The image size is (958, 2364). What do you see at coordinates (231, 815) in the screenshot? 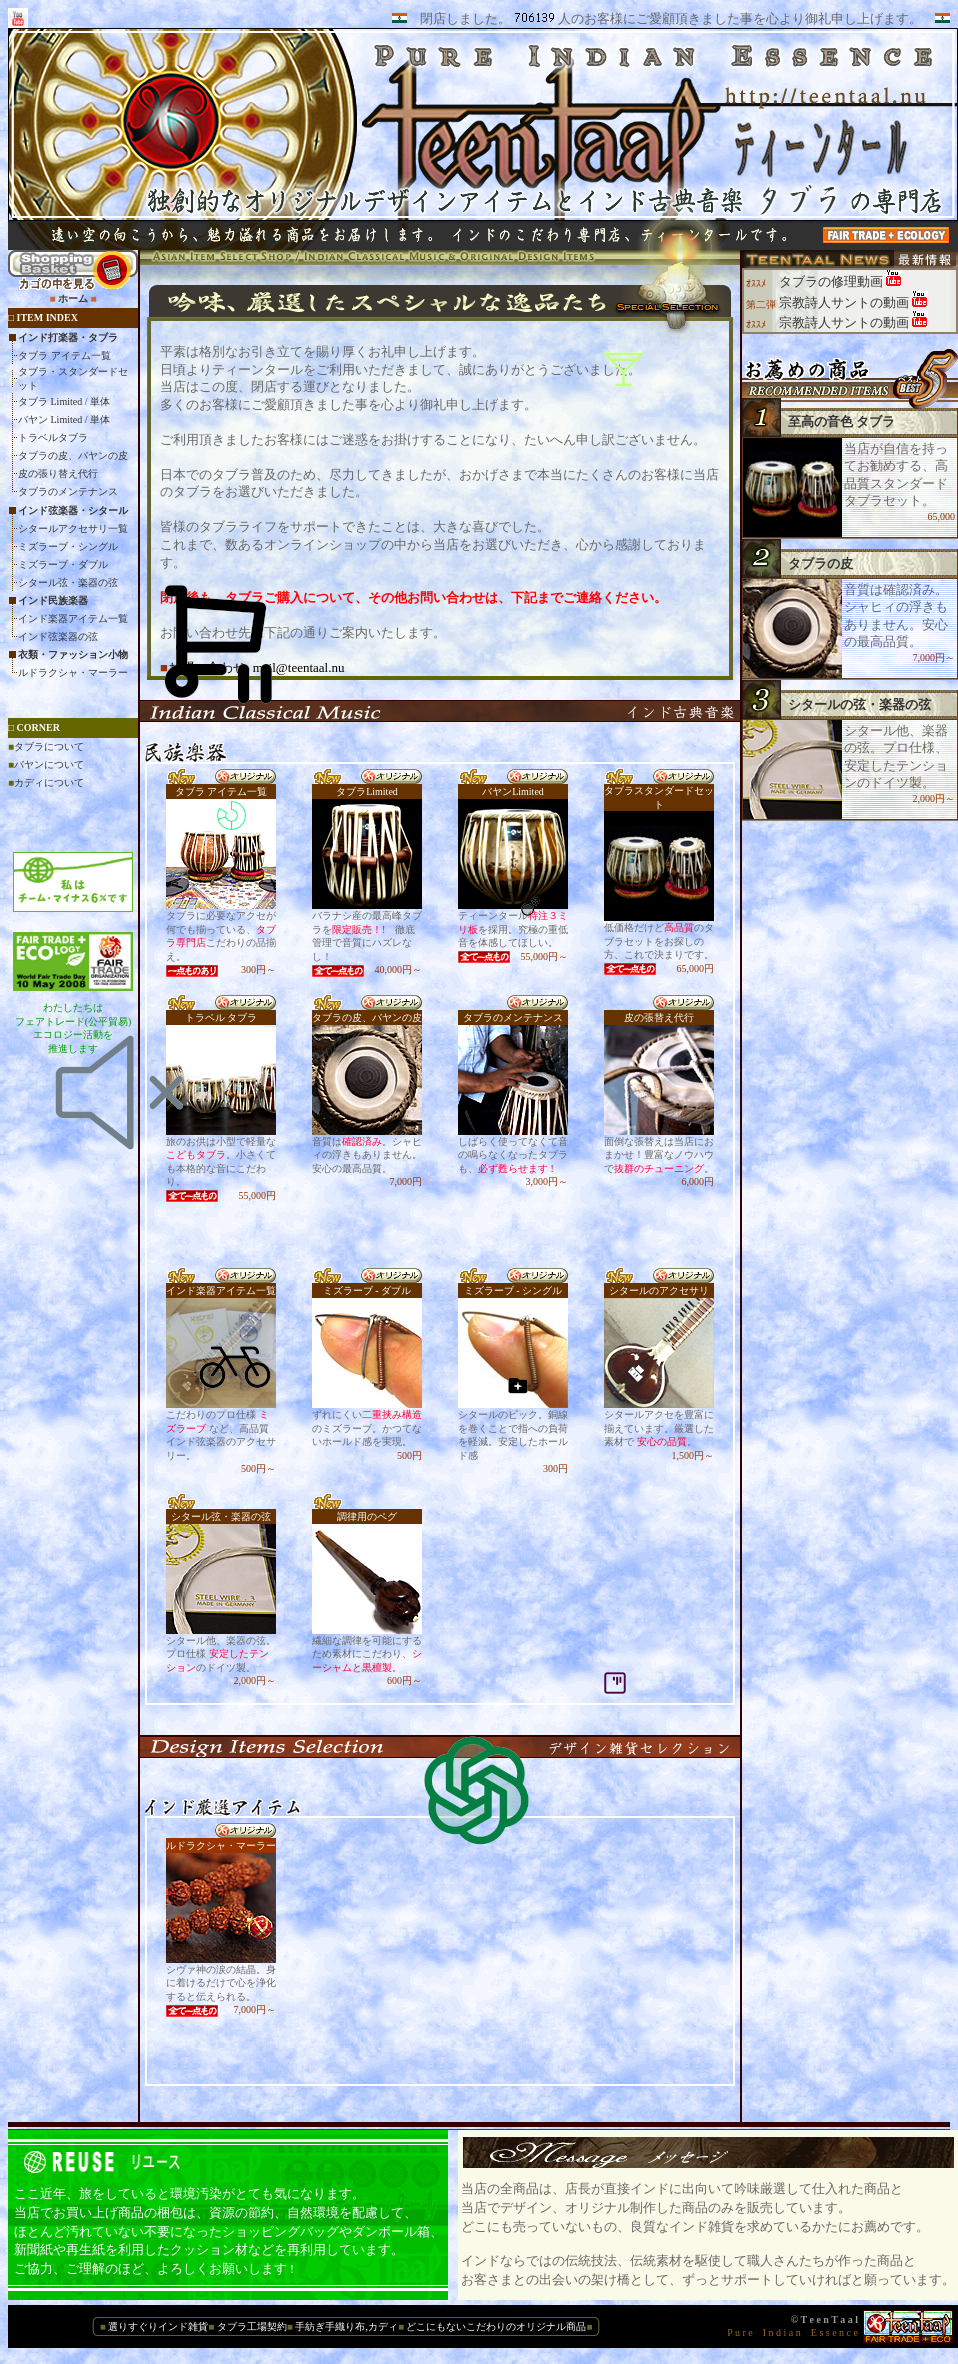
I see `view analytics or statistics breakdown` at bounding box center [231, 815].